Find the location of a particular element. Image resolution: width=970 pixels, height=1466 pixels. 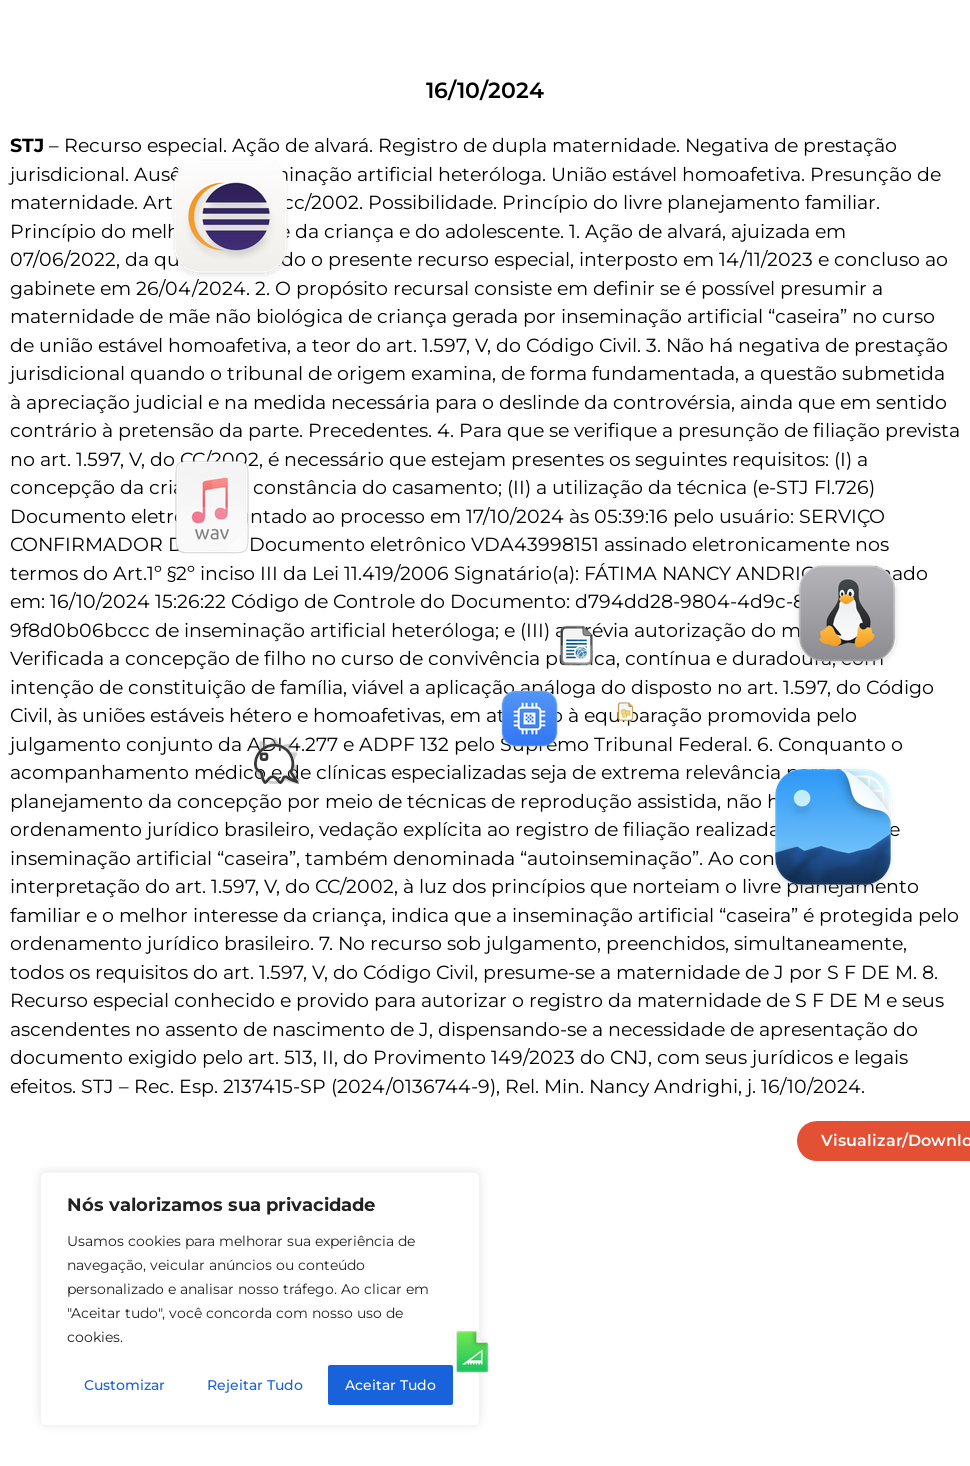

open dino messaging app is located at coordinates (277, 761).